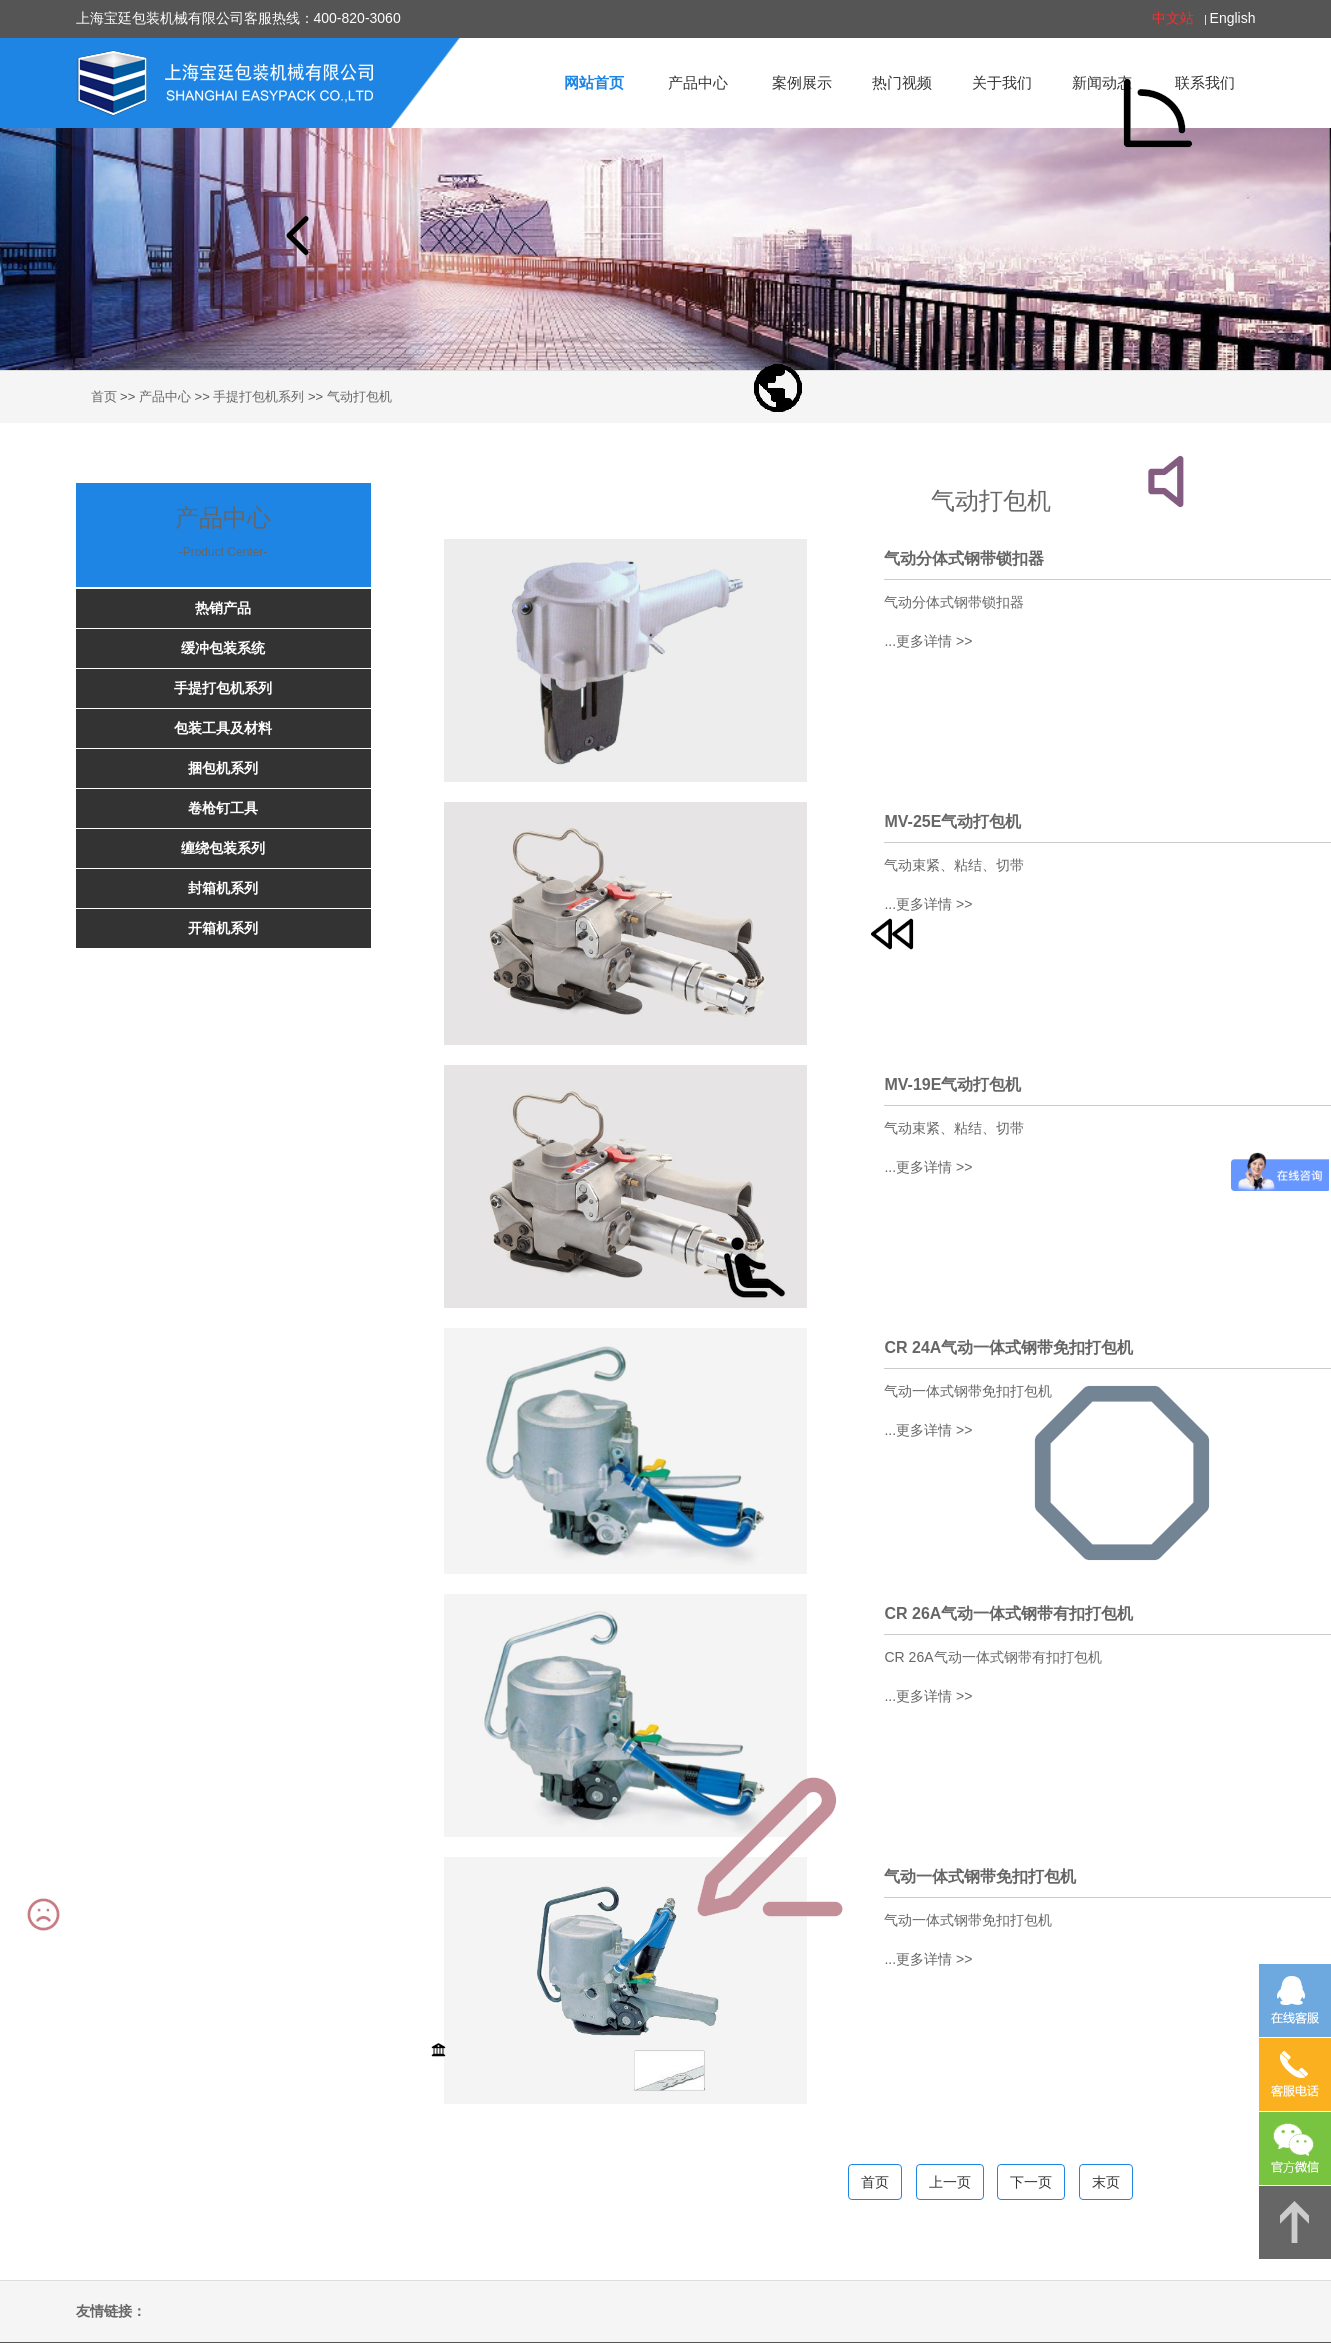  I want to click on select extra legroom or recline seating, so click(755, 1269).